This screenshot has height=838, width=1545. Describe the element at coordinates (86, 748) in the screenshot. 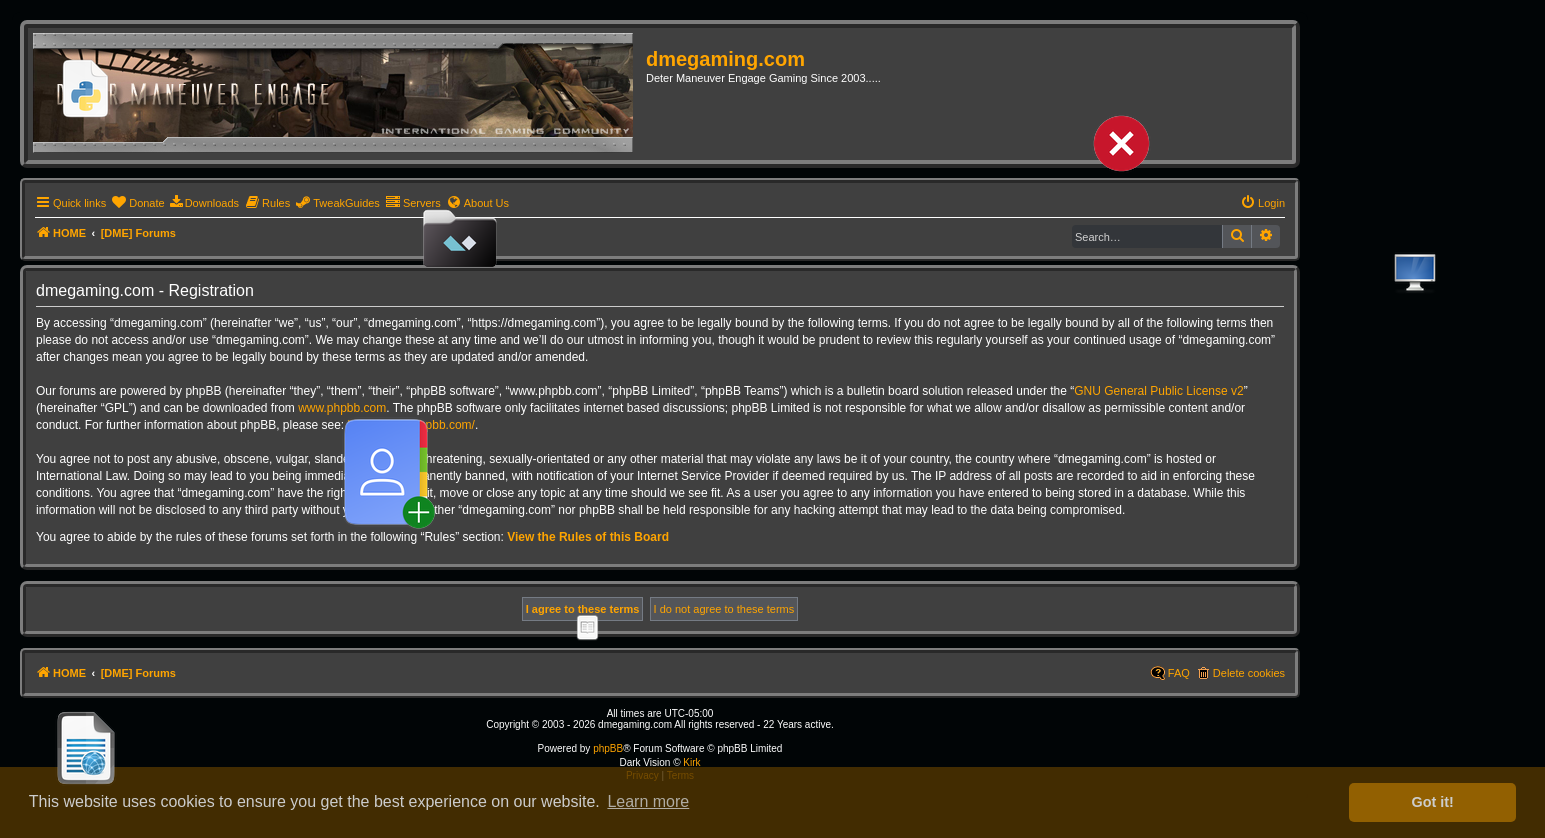

I see `open a libreoffice web document` at that location.